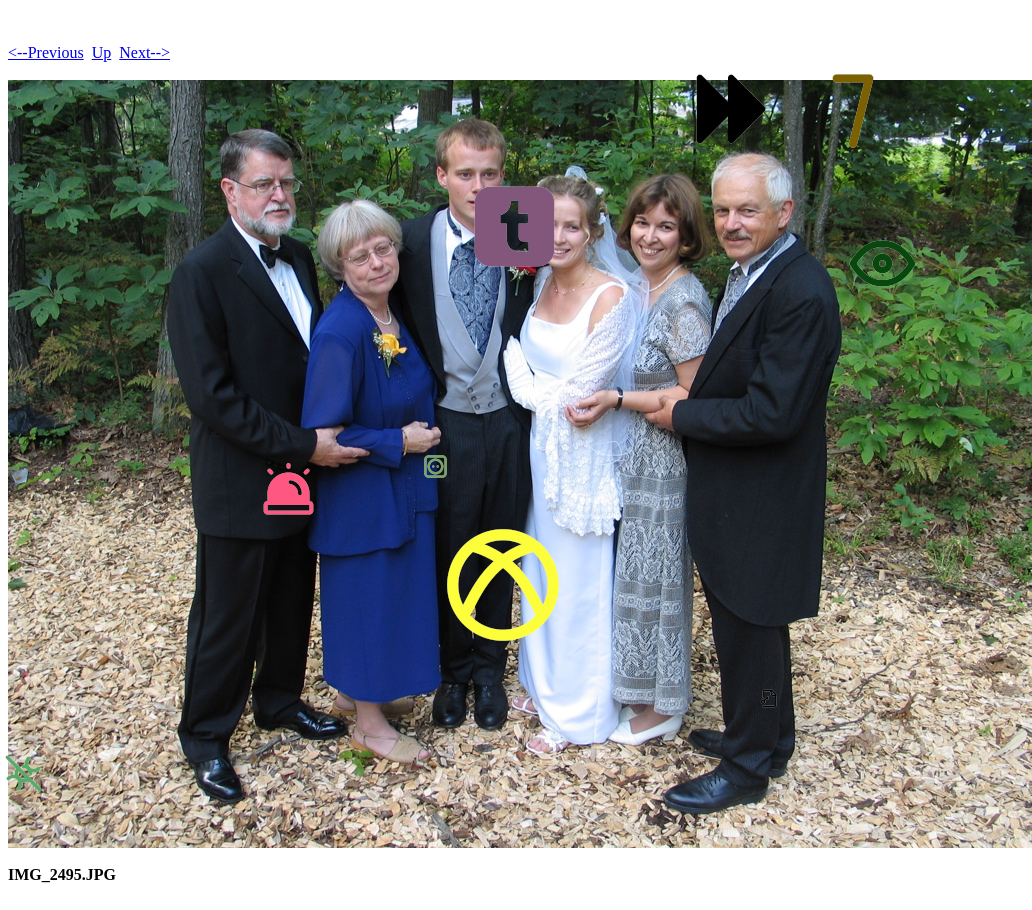  I want to click on view or preview content, so click(882, 263).